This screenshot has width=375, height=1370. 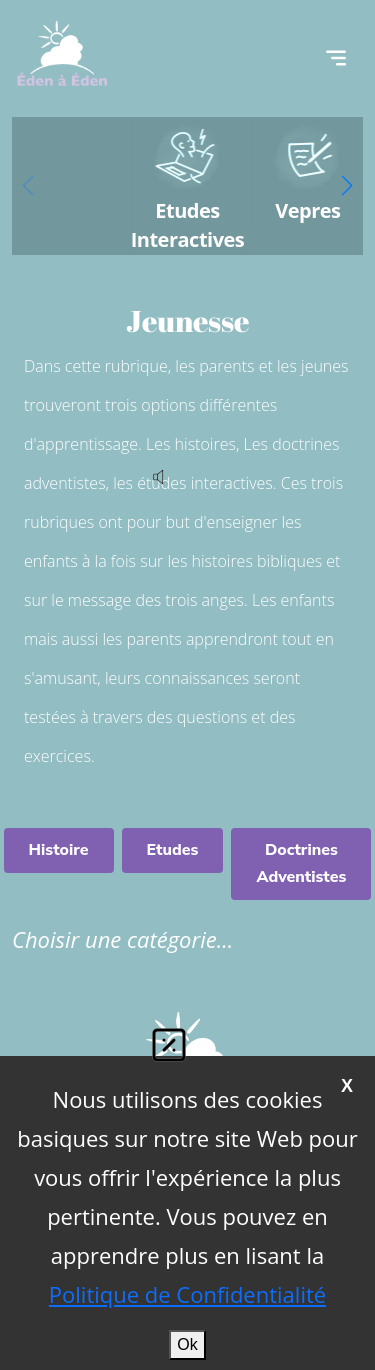 I want to click on mute audio or sound disabled, so click(x=161, y=477).